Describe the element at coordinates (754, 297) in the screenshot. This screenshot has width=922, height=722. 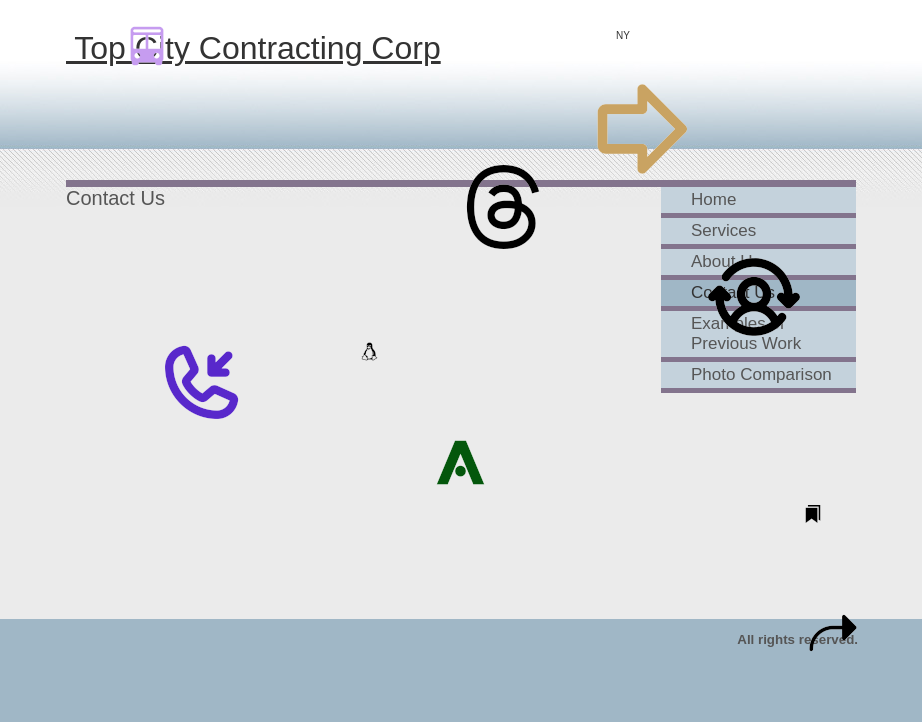
I see `switch between user accounts` at that location.